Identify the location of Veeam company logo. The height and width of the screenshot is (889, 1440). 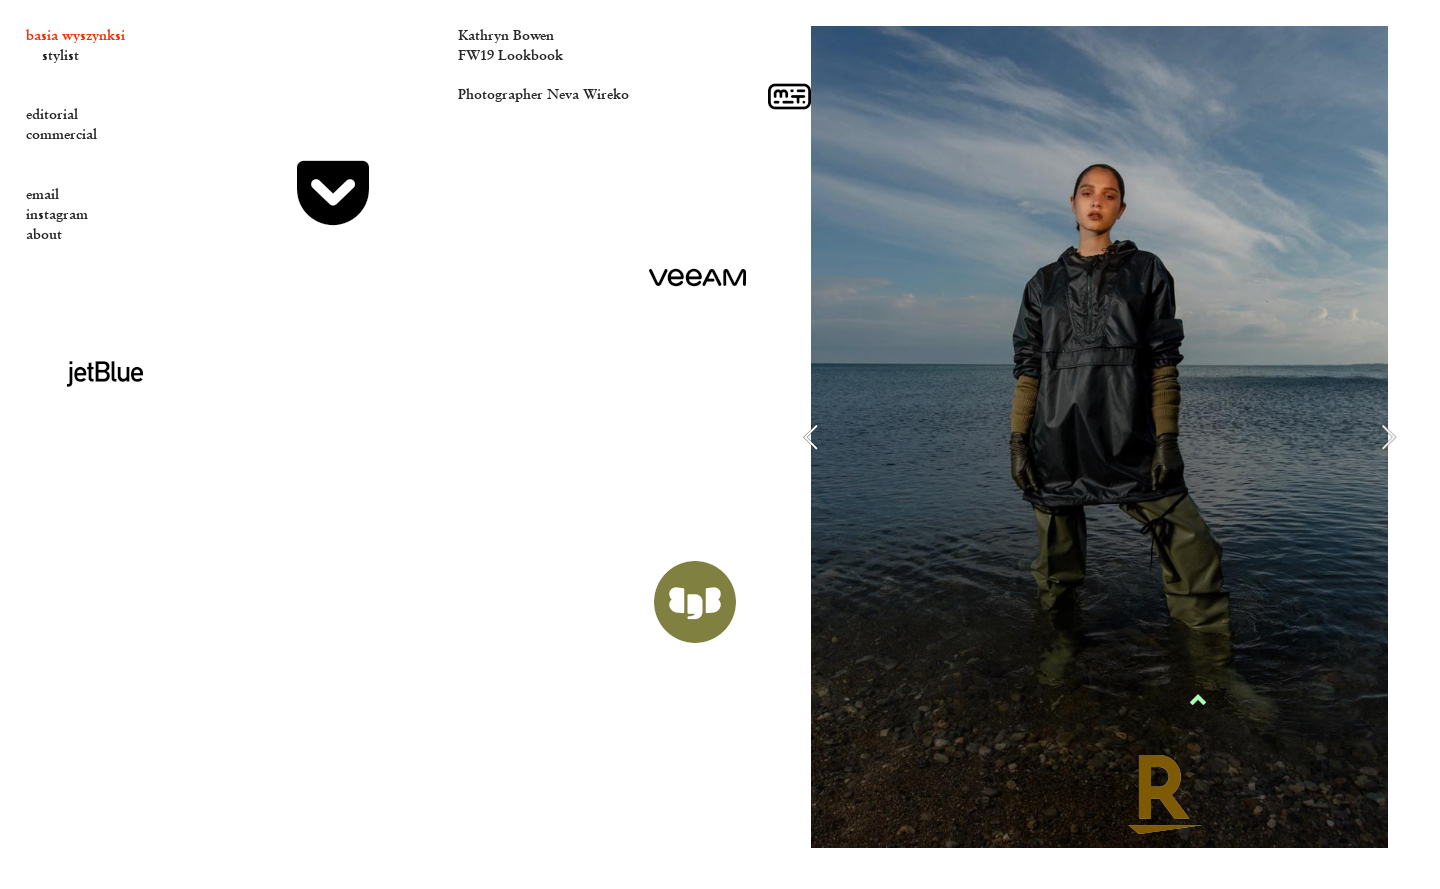
(697, 277).